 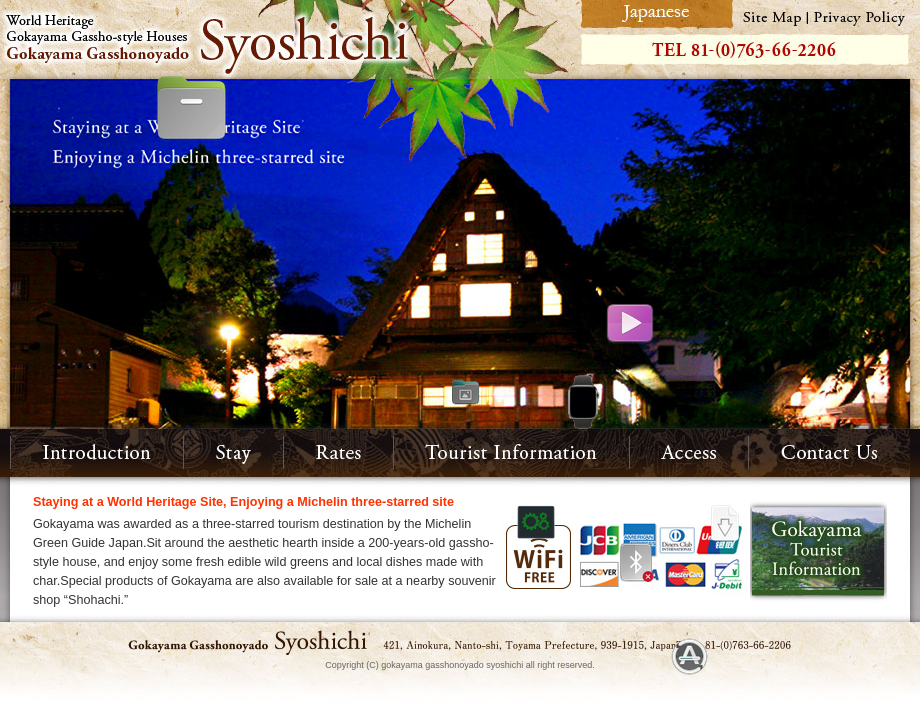 What do you see at coordinates (636, 562) in the screenshot?
I see `bluetooth is currently disabled` at bounding box center [636, 562].